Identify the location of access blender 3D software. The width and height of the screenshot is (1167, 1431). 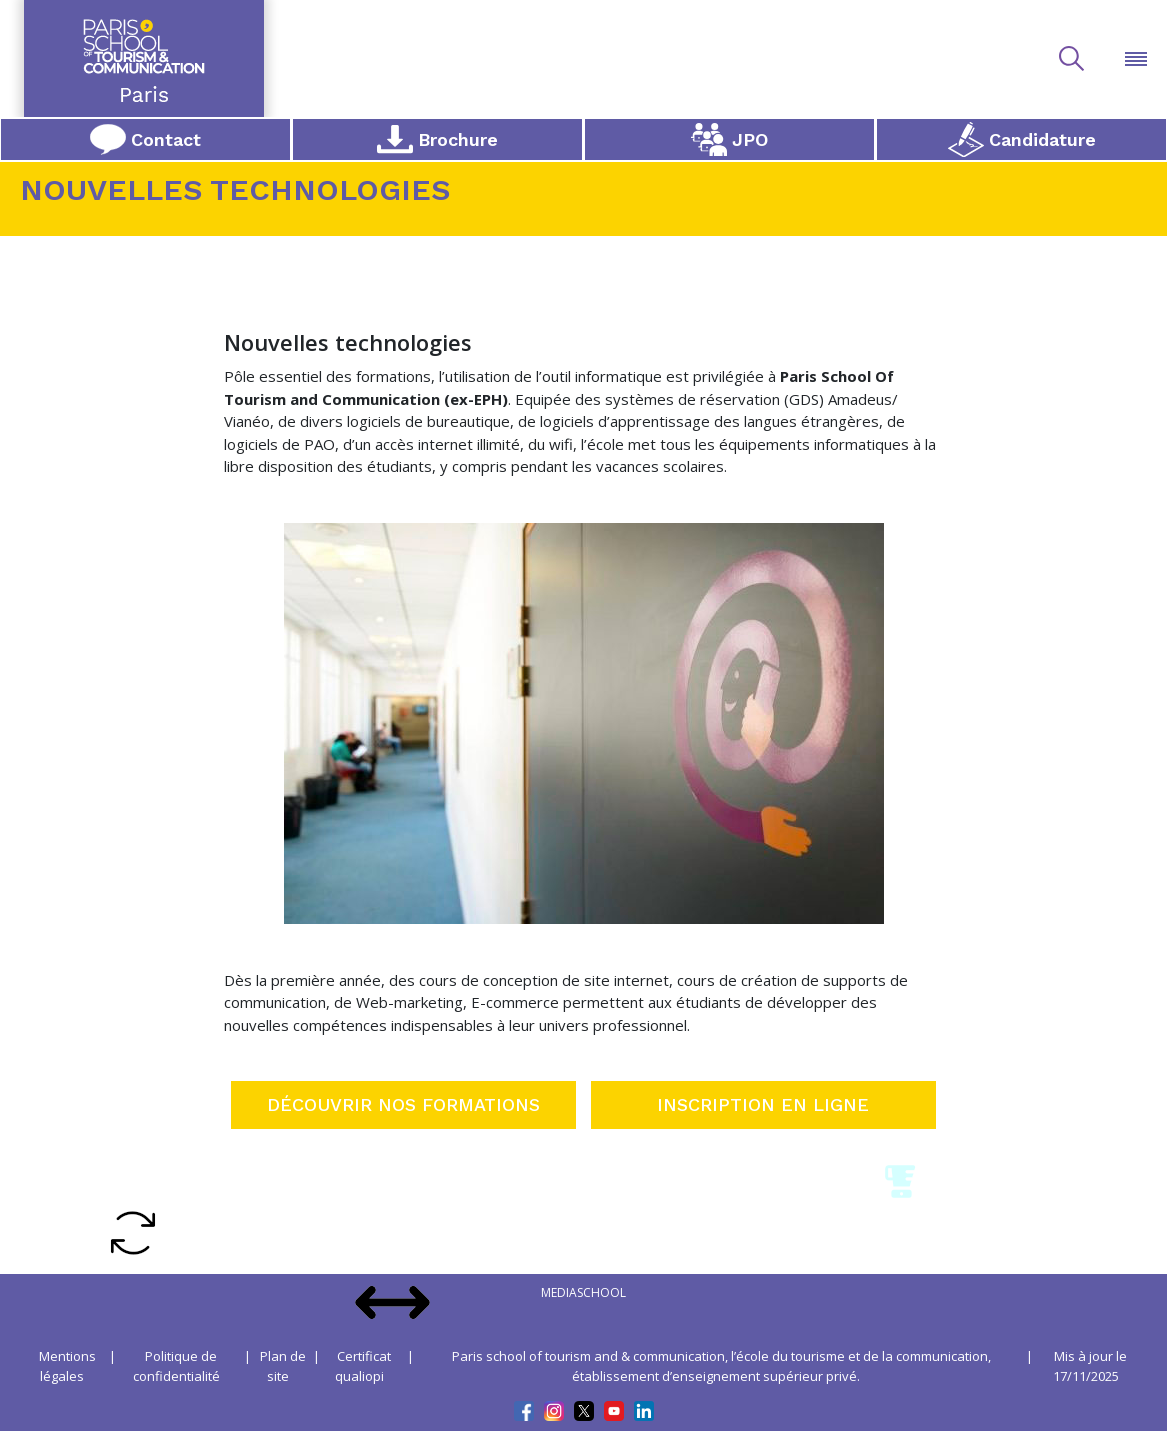
(901, 1181).